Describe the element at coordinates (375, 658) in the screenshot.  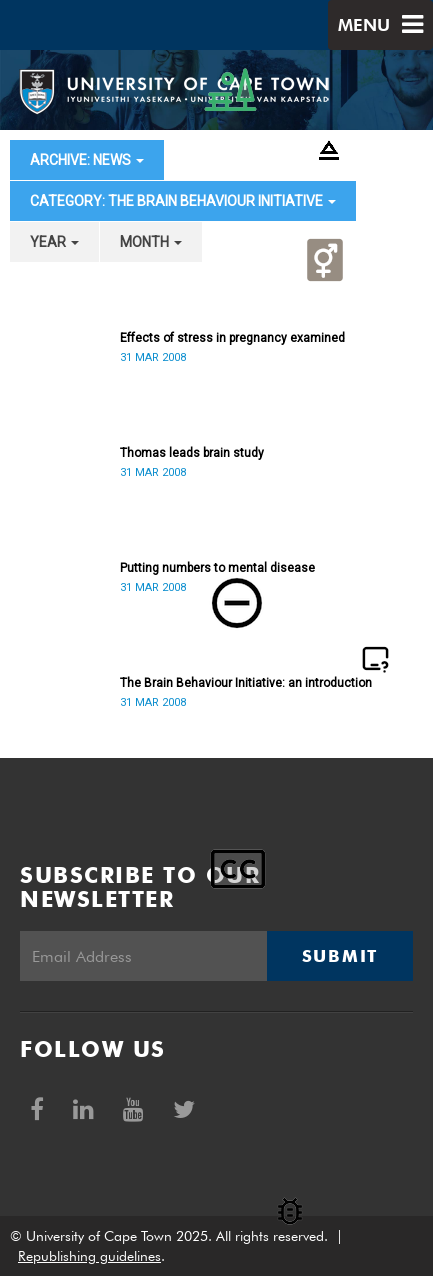
I see `tablet device help or support` at that location.